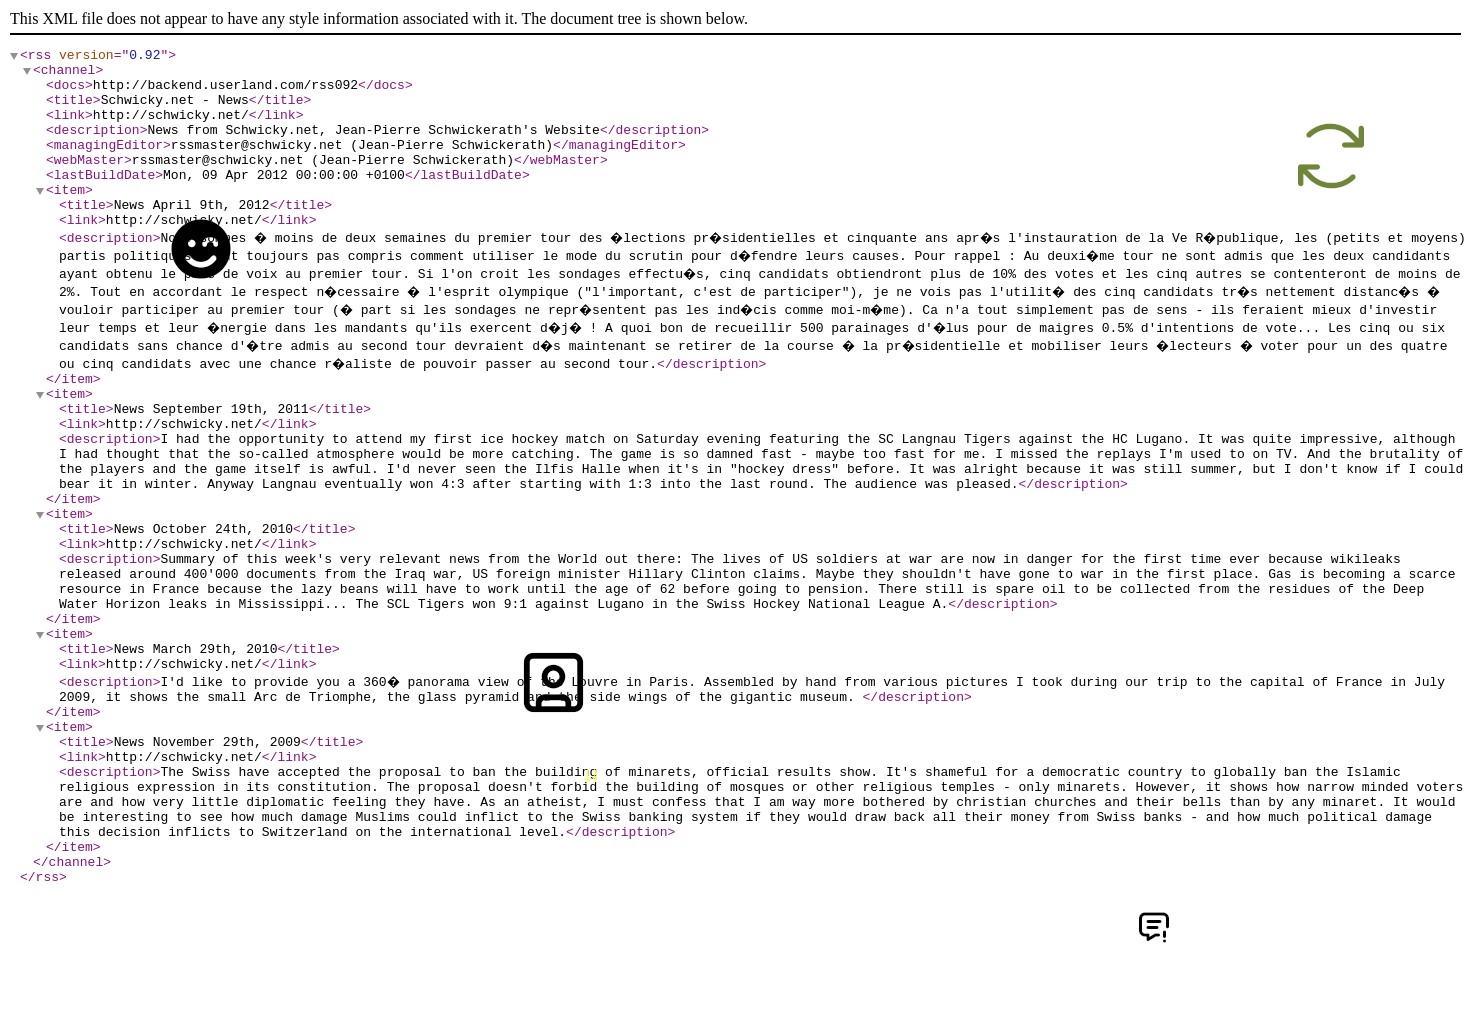  Describe the element at coordinates (591, 776) in the screenshot. I see `sort numbers in descending order` at that location.